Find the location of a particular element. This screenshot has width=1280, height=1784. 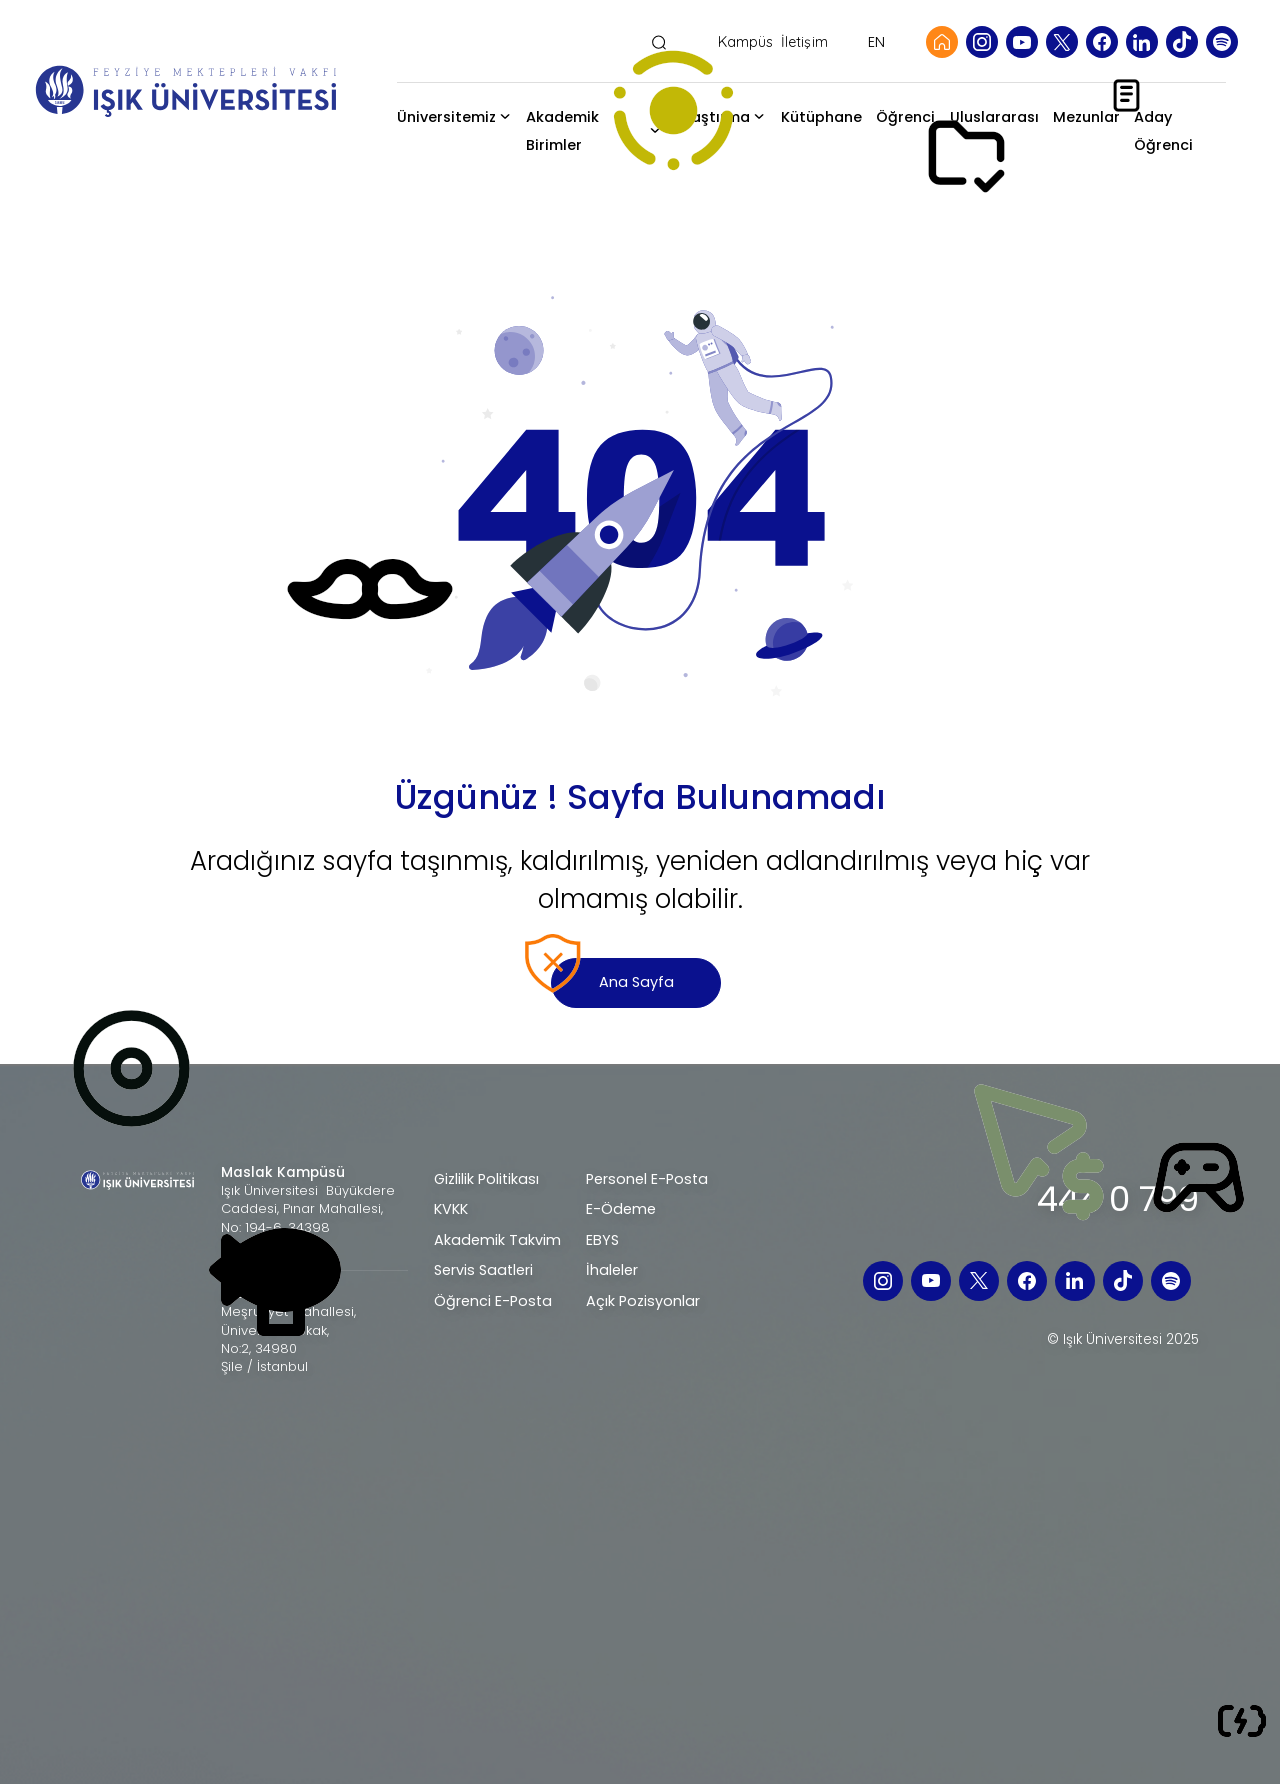

view your notes is located at coordinates (1126, 95).